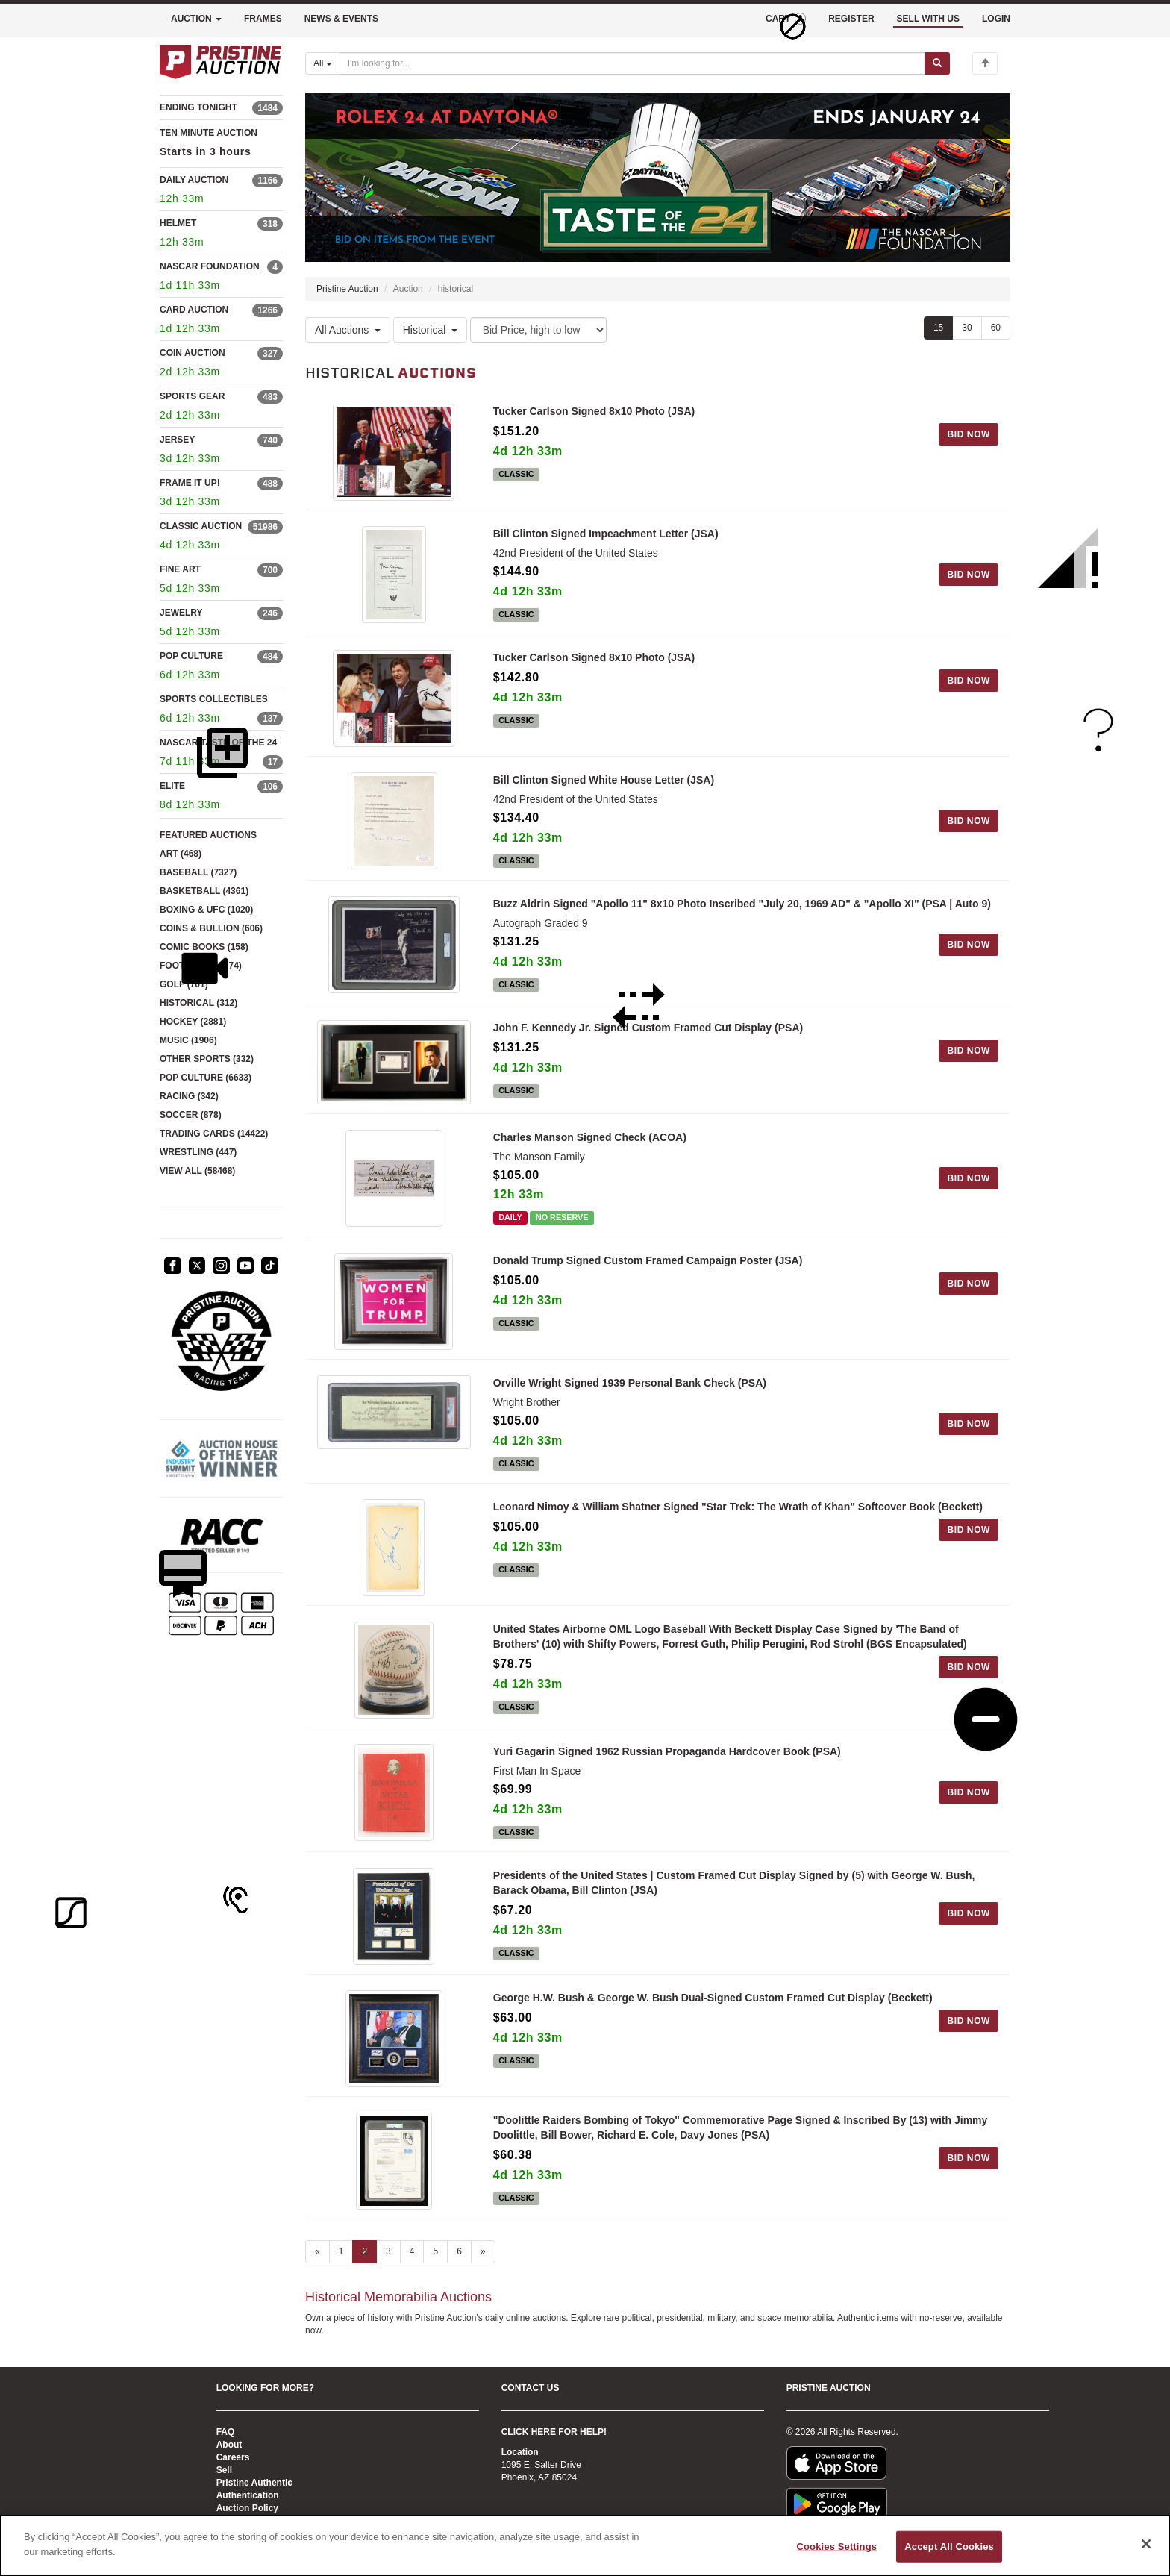 The width and height of the screenshot is (1170, 2576). I want to click on access help or support information, so click(1098, 729).